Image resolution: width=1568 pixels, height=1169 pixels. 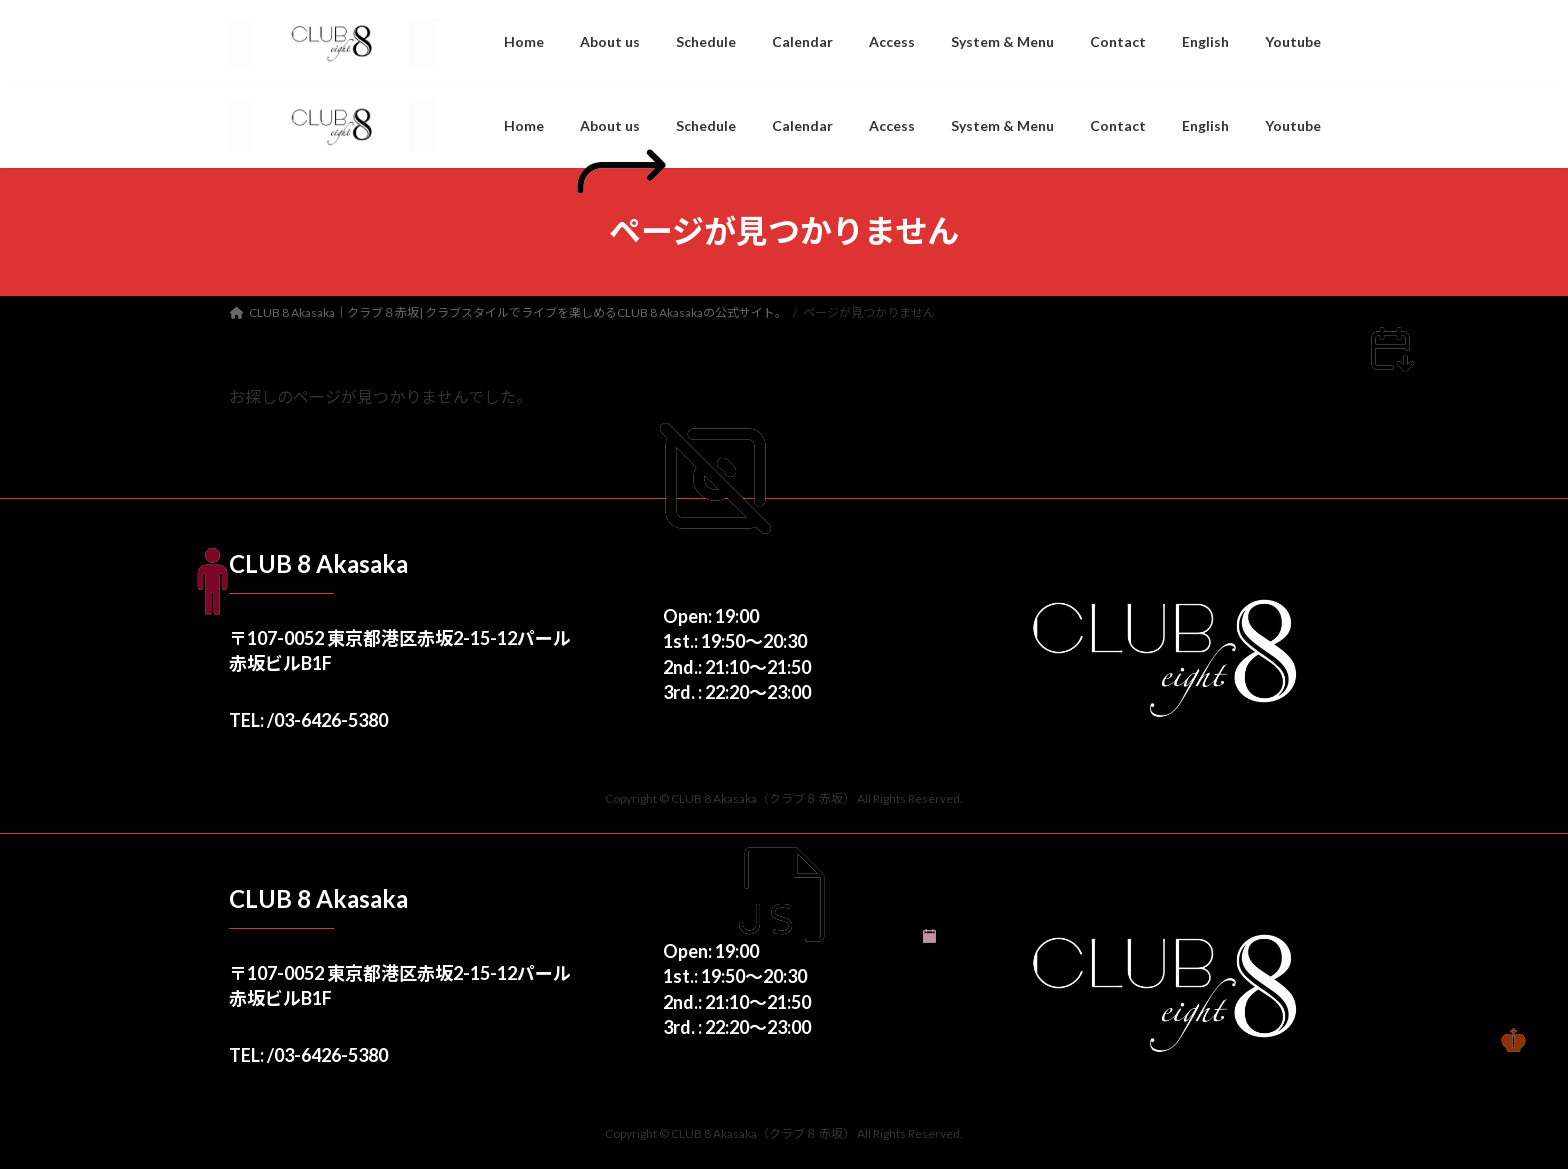 What do you see at coordinates (929, 936) in the screenshot?
I see `view calendar or schedule` at bounding box center [929, 936].